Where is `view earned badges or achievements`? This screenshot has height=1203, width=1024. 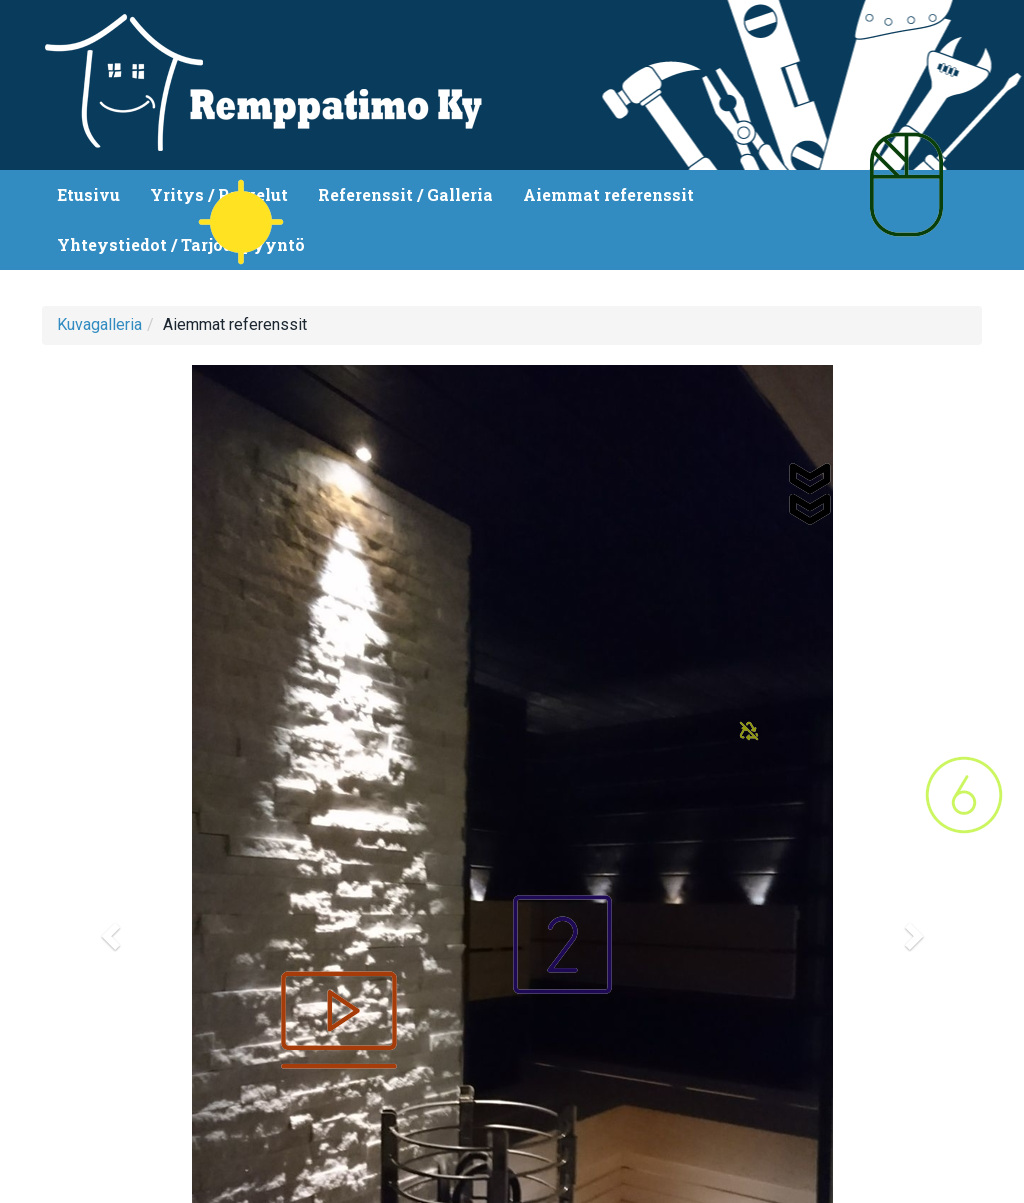
view earned badges or achievements is located at coordinates (810, 494).